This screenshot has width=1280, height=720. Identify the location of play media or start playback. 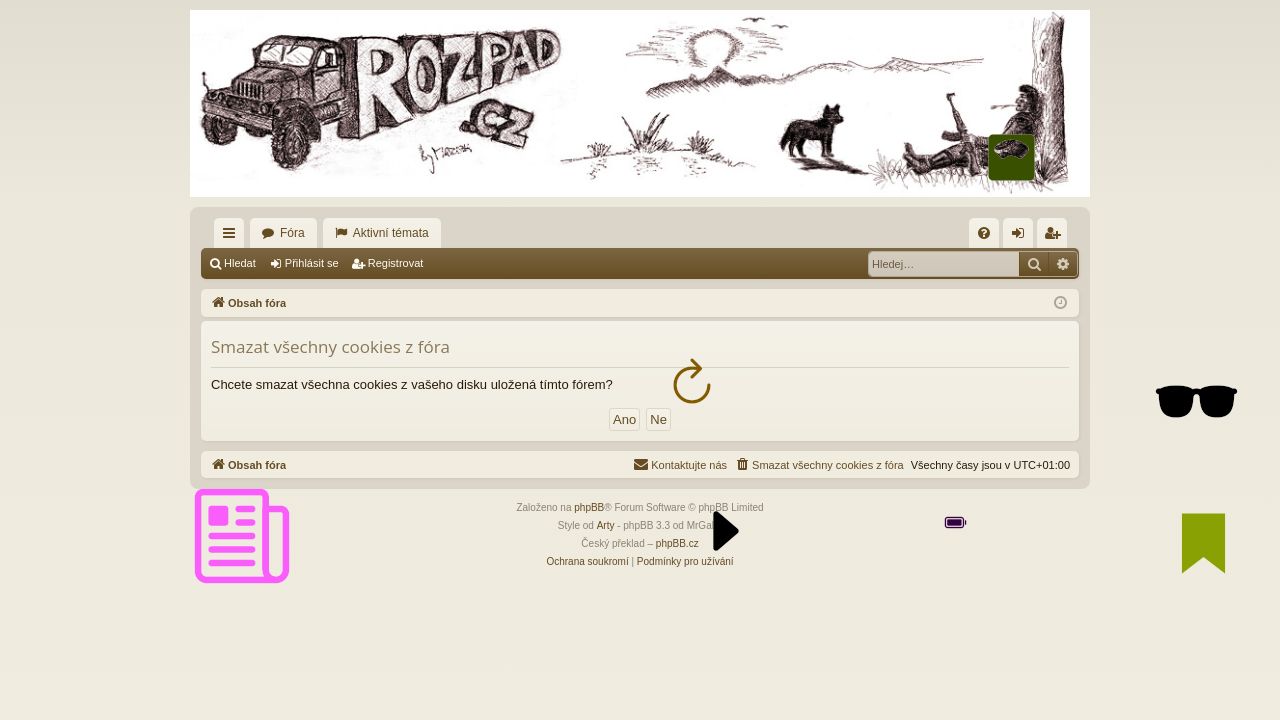
(726, 531).